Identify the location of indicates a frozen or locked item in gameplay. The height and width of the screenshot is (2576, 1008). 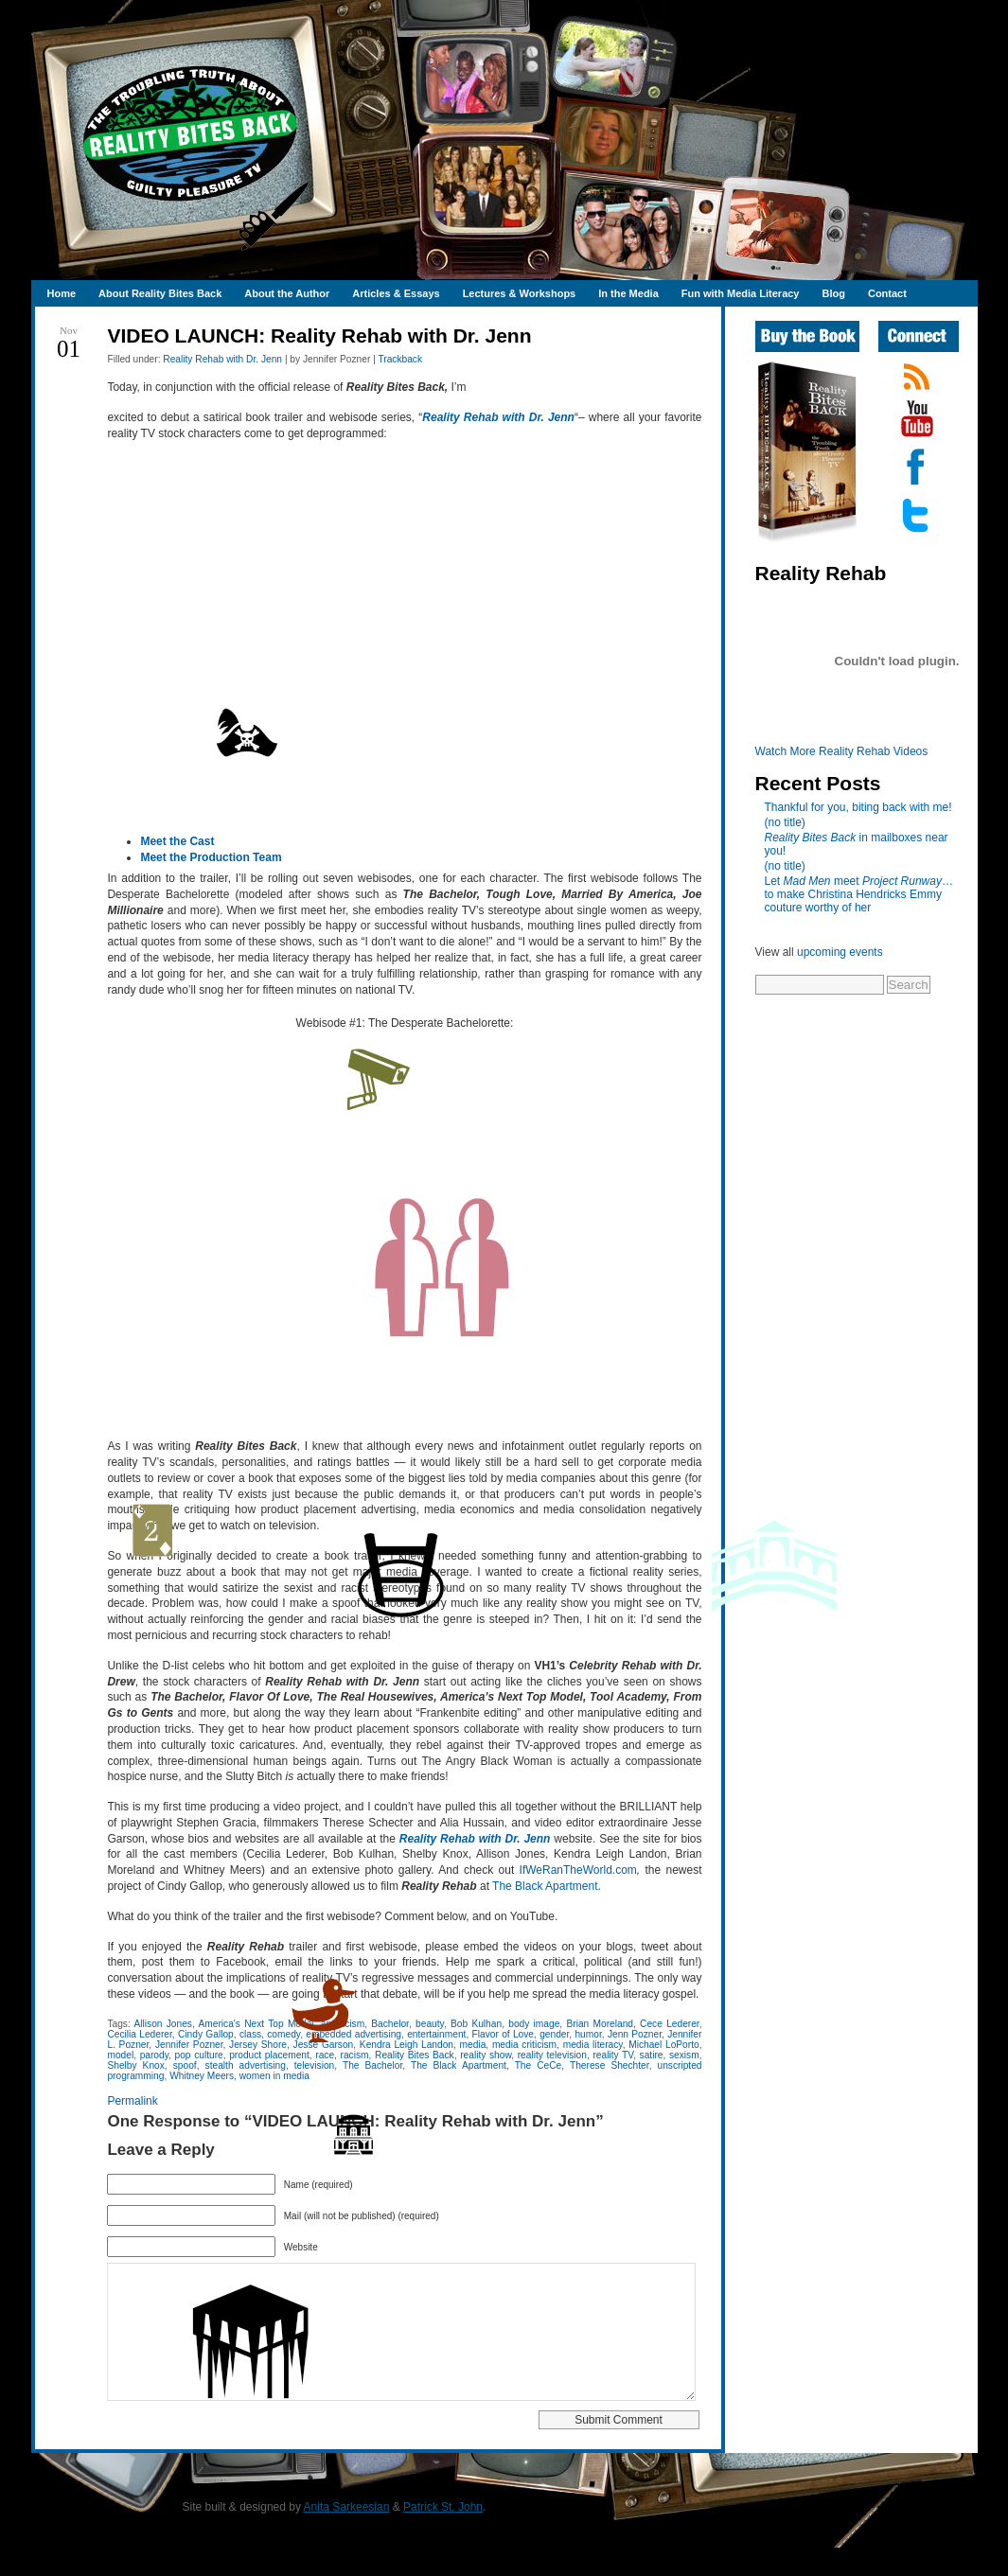
(250, 2340).